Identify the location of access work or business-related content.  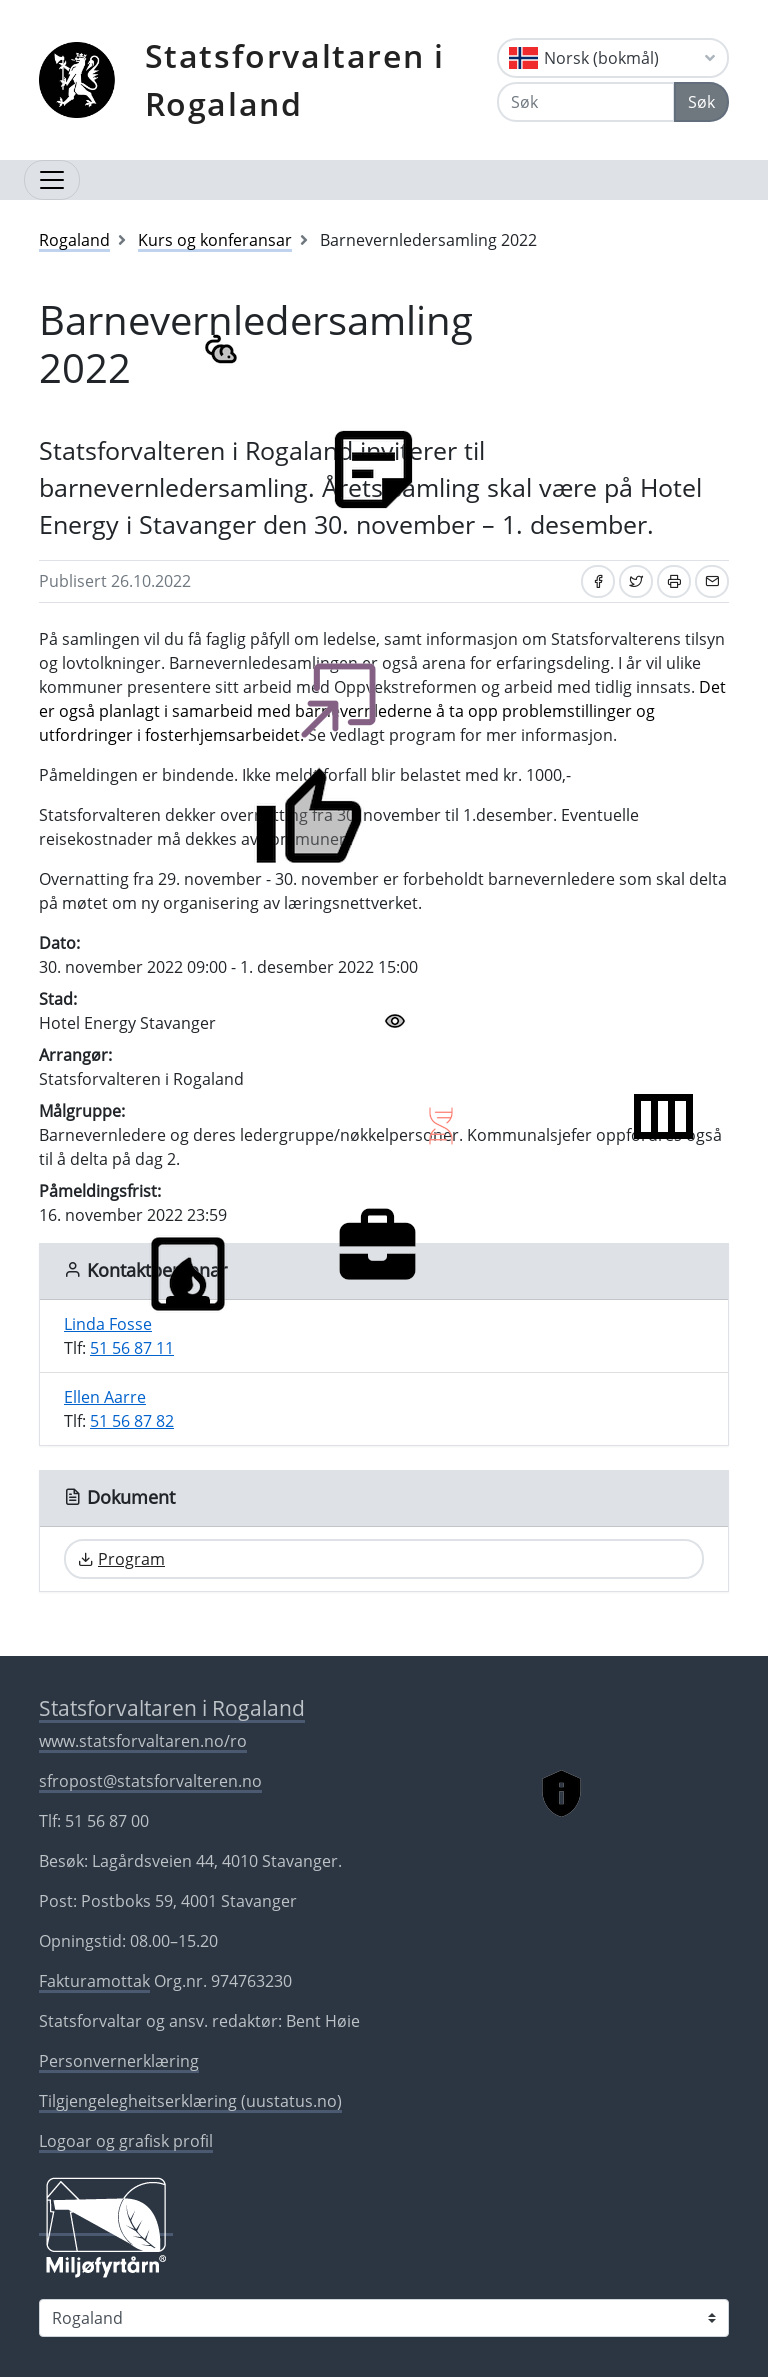
(377, 1246).